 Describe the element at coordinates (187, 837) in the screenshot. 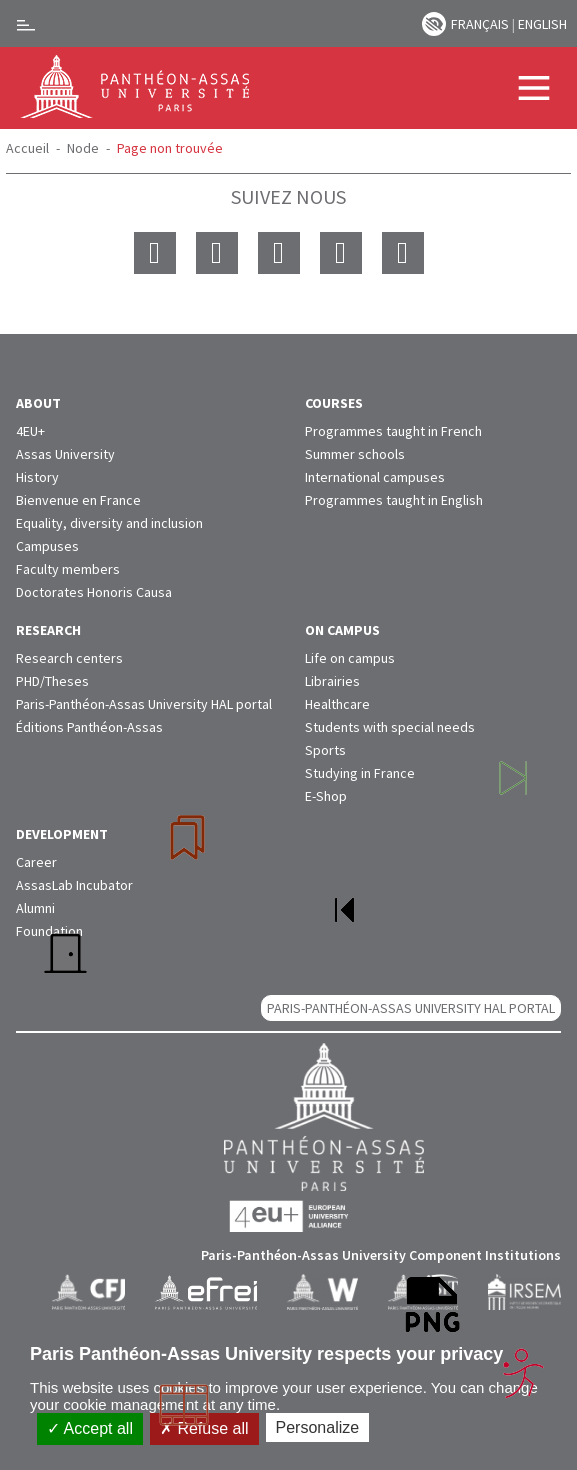

I see `view all saved bookmarks` at that location.